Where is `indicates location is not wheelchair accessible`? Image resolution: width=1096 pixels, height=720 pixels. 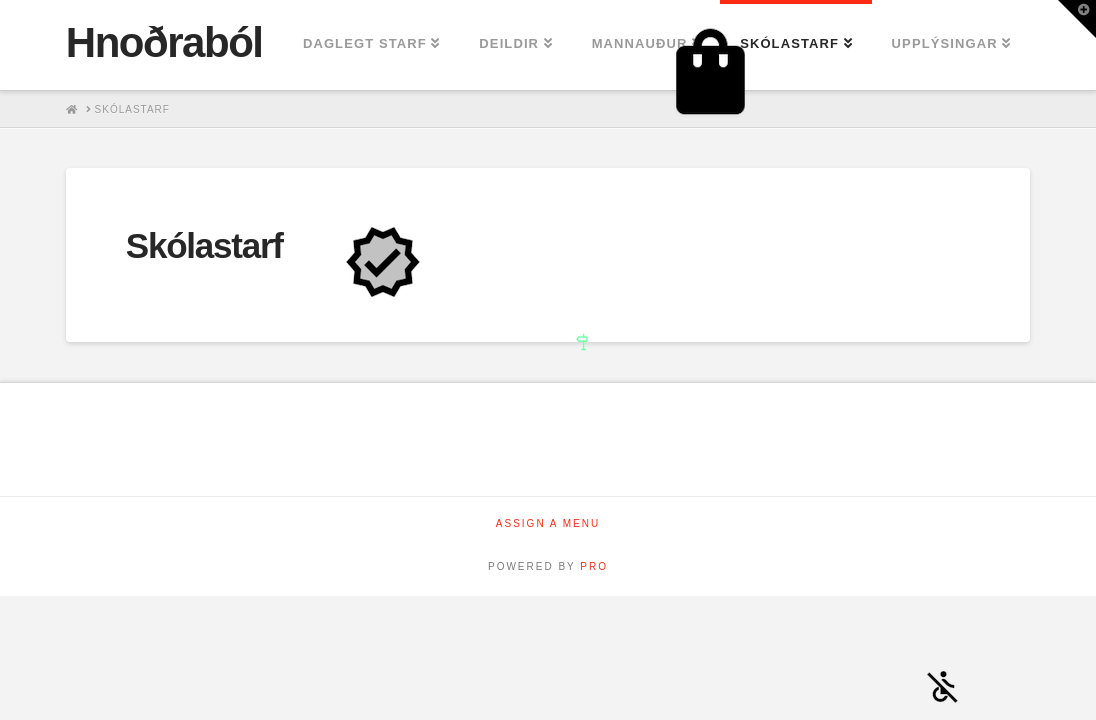 indicates location is not wheelchair accessible is located at coordinates (943, 686).